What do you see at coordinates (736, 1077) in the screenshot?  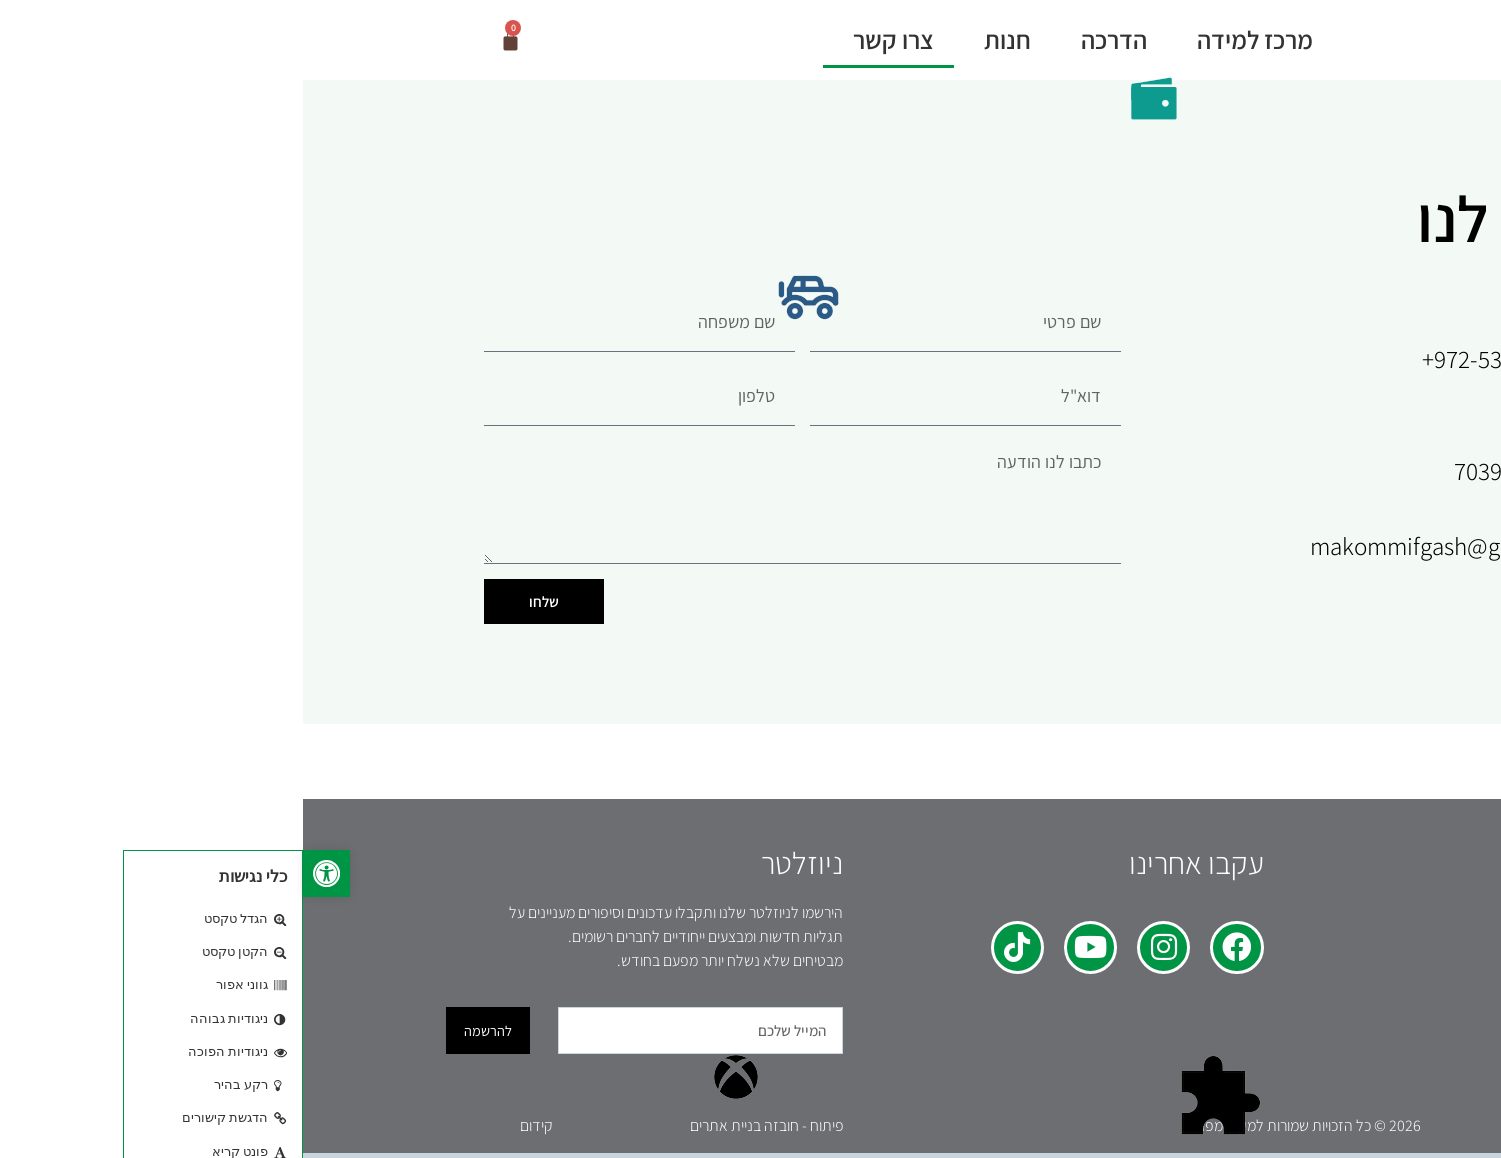 I see `open Xbox app` at bounding box center [736, 1077].